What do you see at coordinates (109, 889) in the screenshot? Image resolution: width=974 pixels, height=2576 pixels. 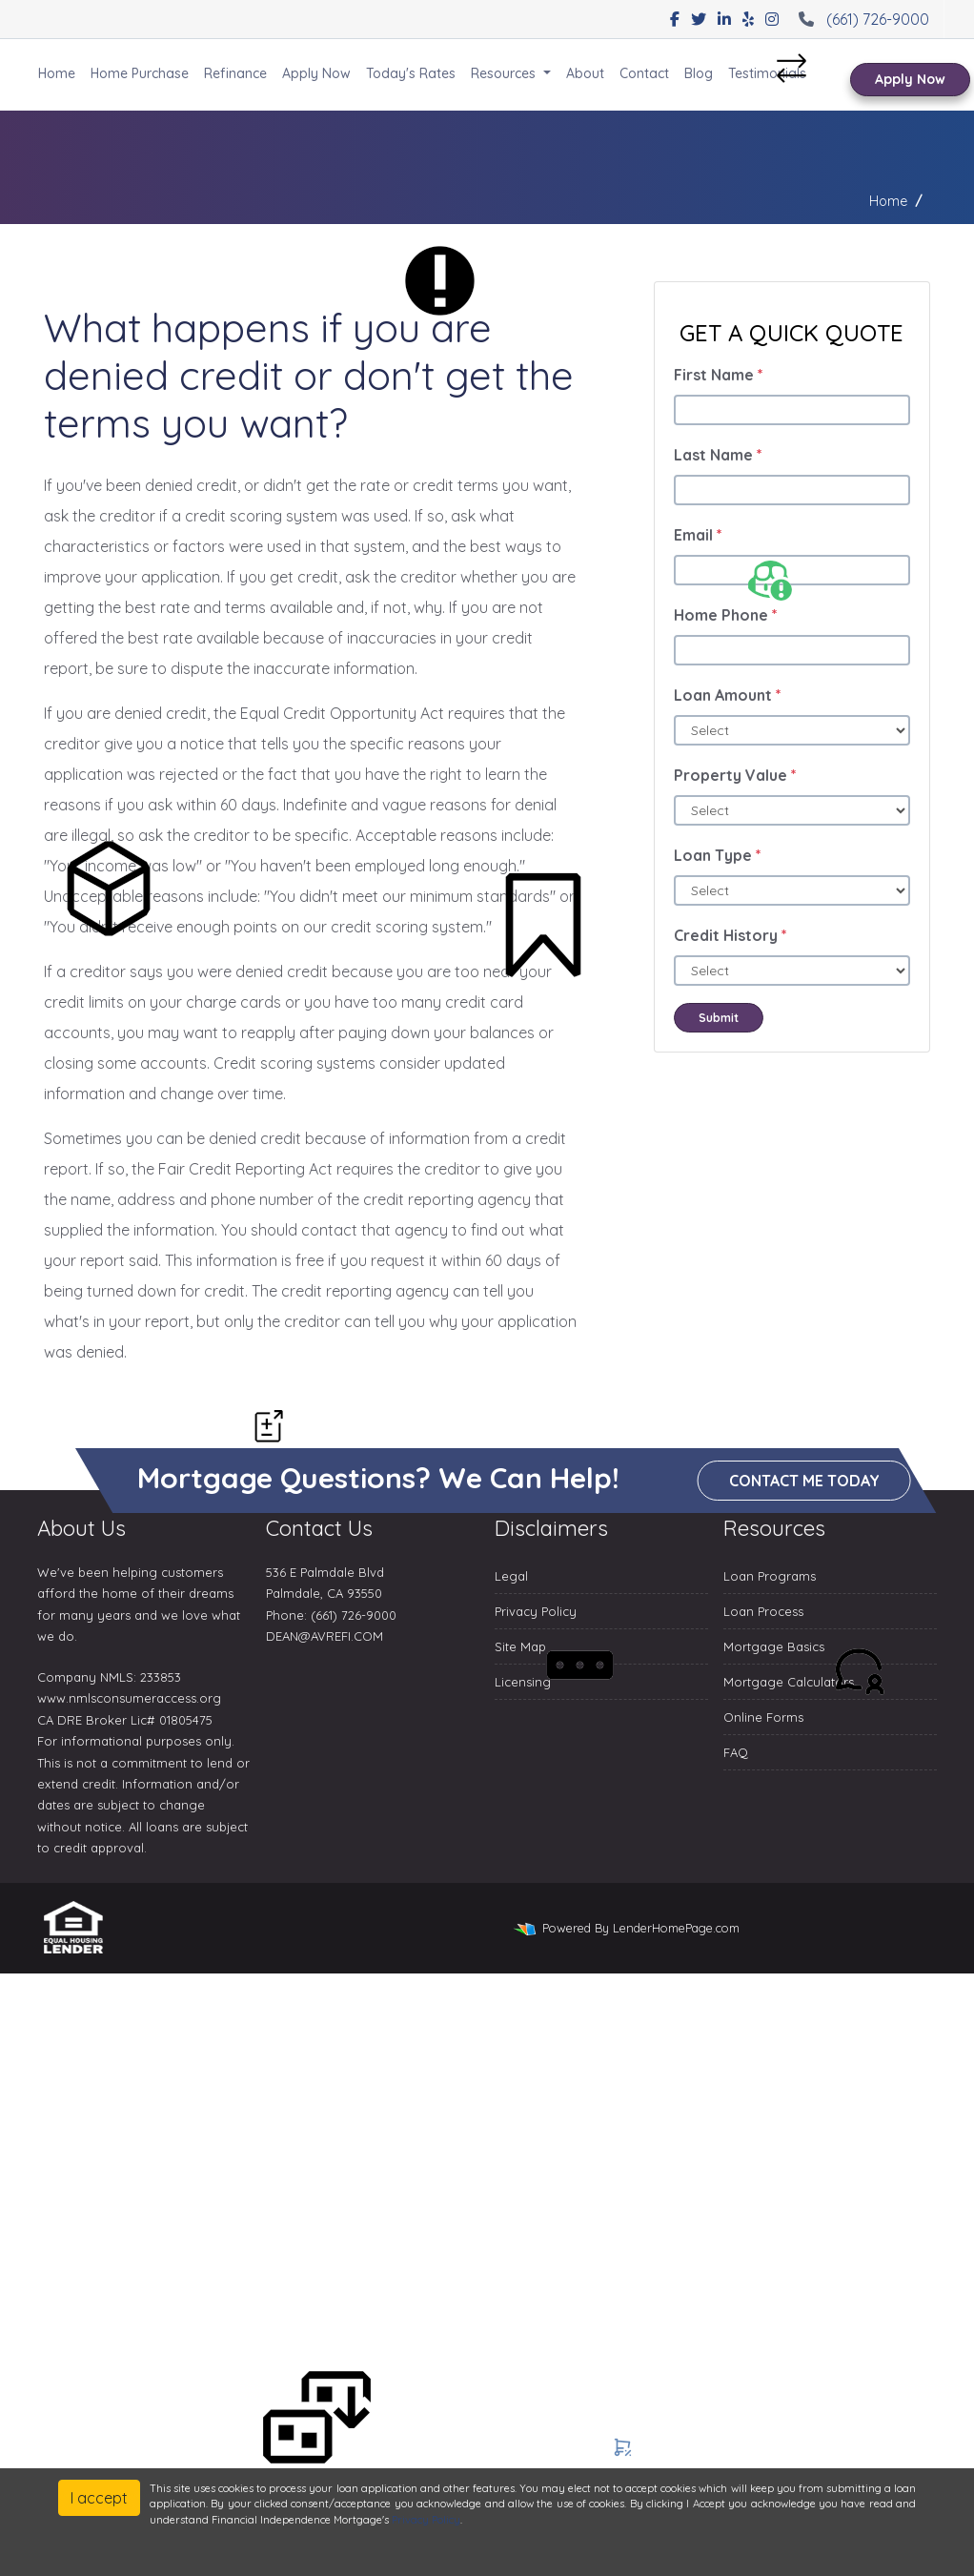 I see `indicates a method or function in code` at bounding box center [109, 889].